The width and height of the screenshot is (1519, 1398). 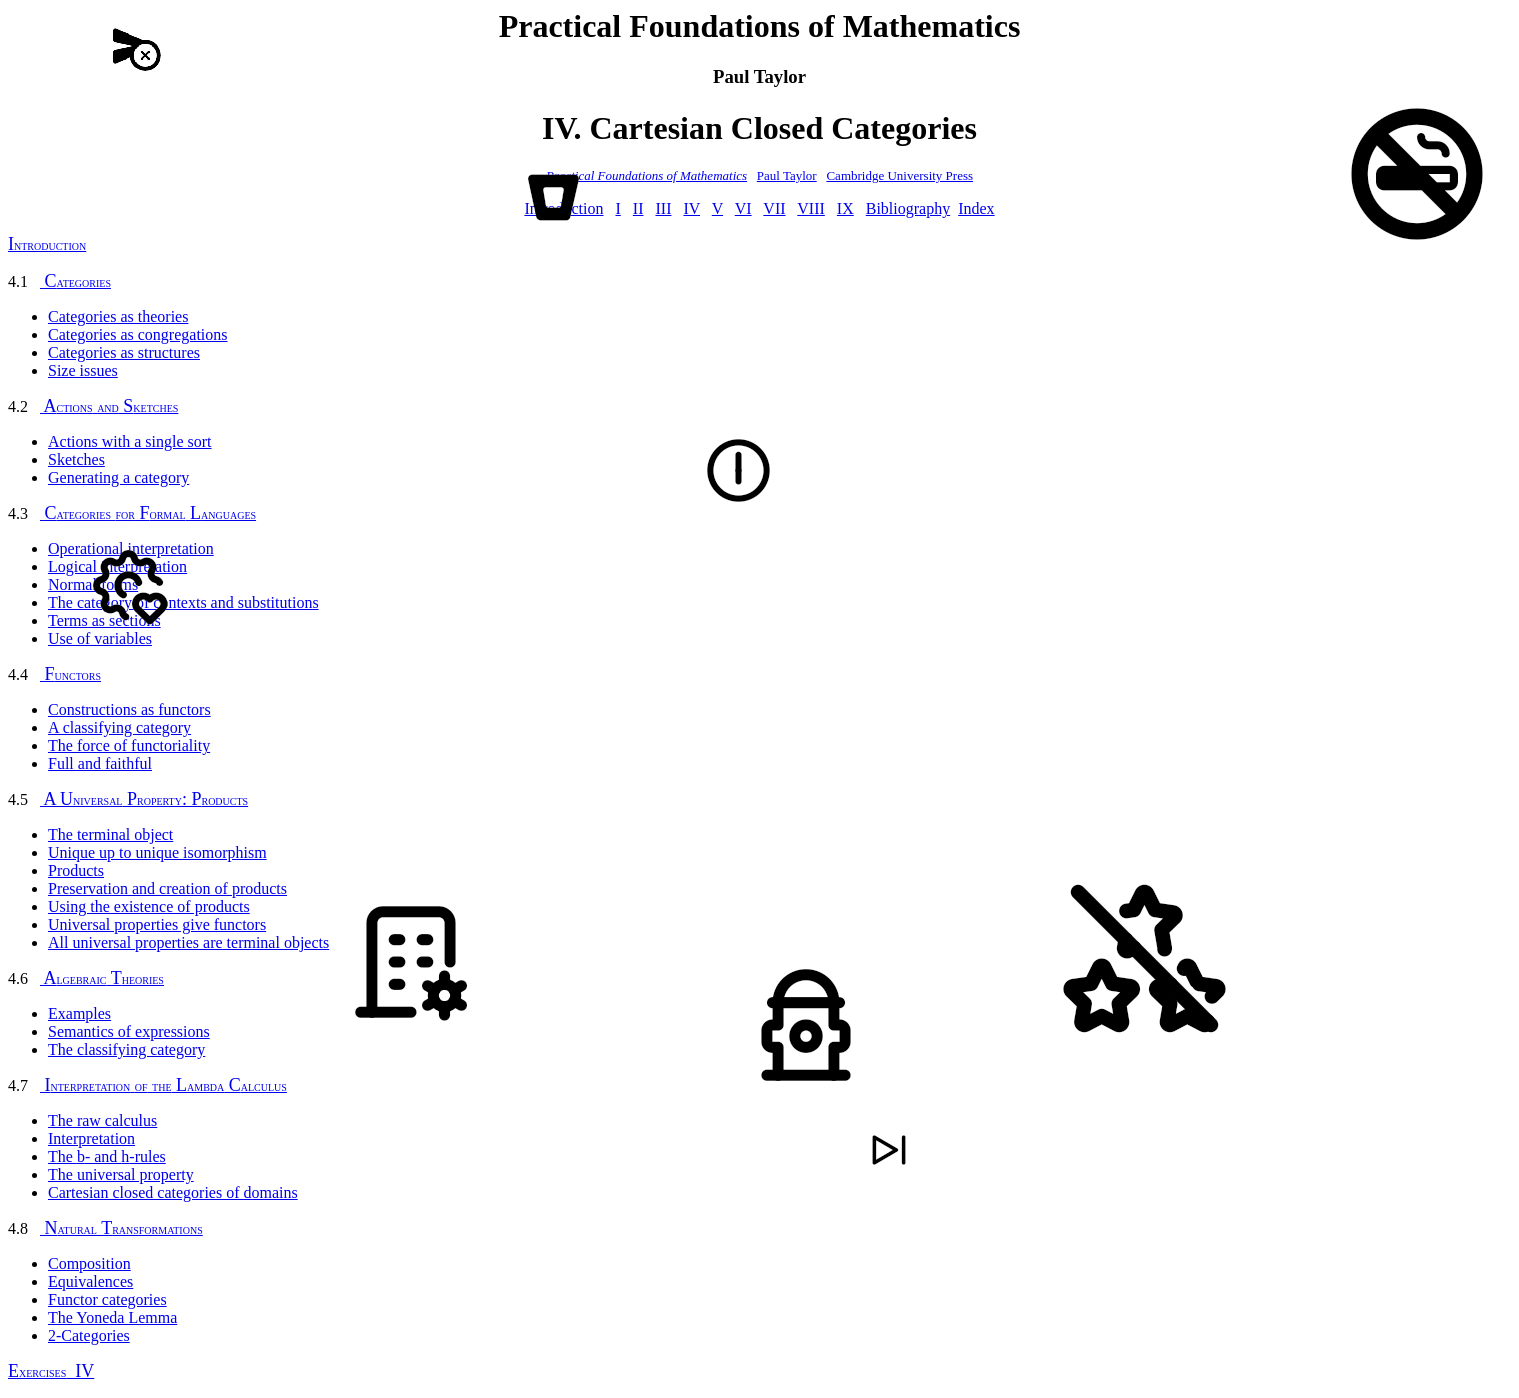 I want to click on access building or facility settings, so click(x=411, y=962).